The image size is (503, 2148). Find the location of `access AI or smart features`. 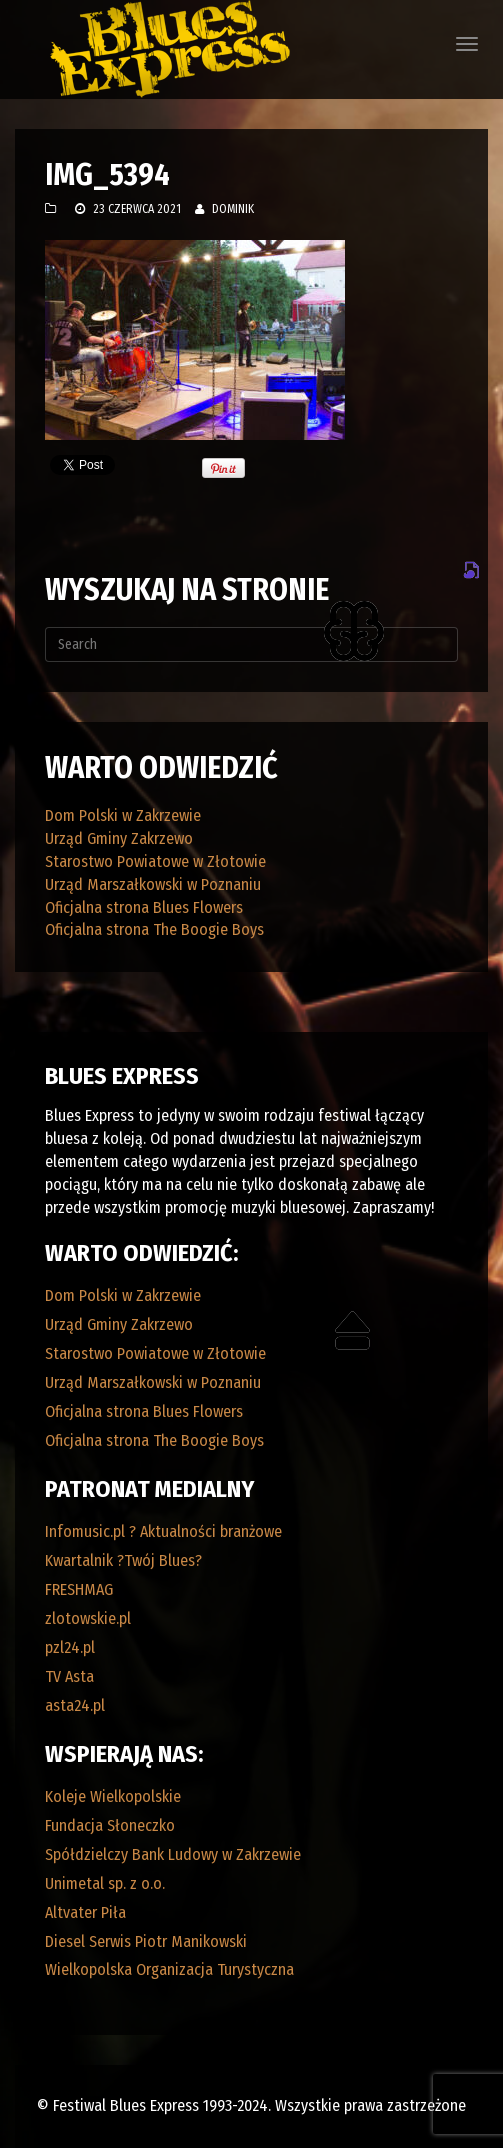

access AI or smart features is located at coordinates (354, 631).